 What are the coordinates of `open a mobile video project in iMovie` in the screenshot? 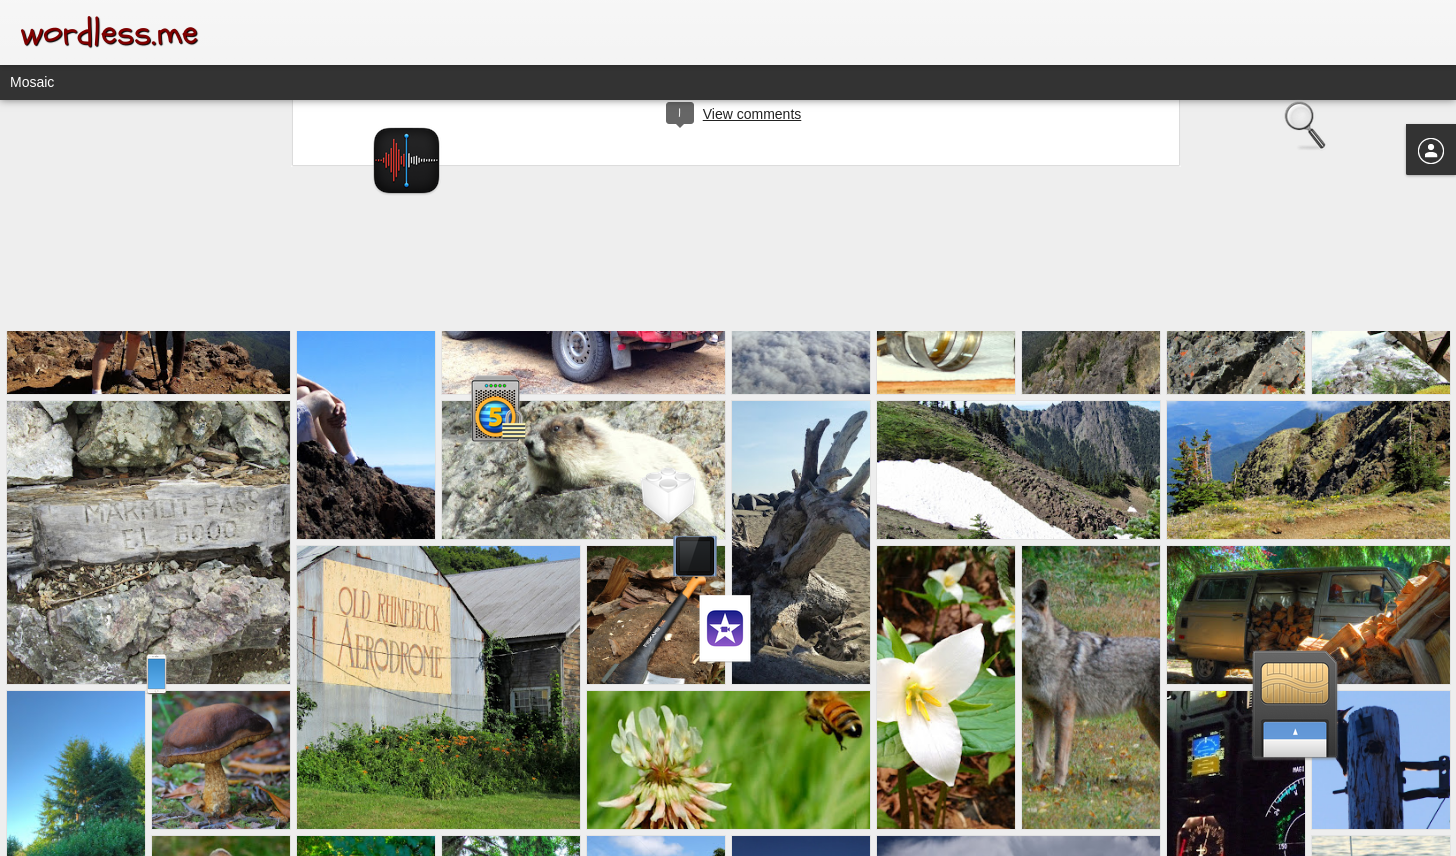 It's located at (725, 630).